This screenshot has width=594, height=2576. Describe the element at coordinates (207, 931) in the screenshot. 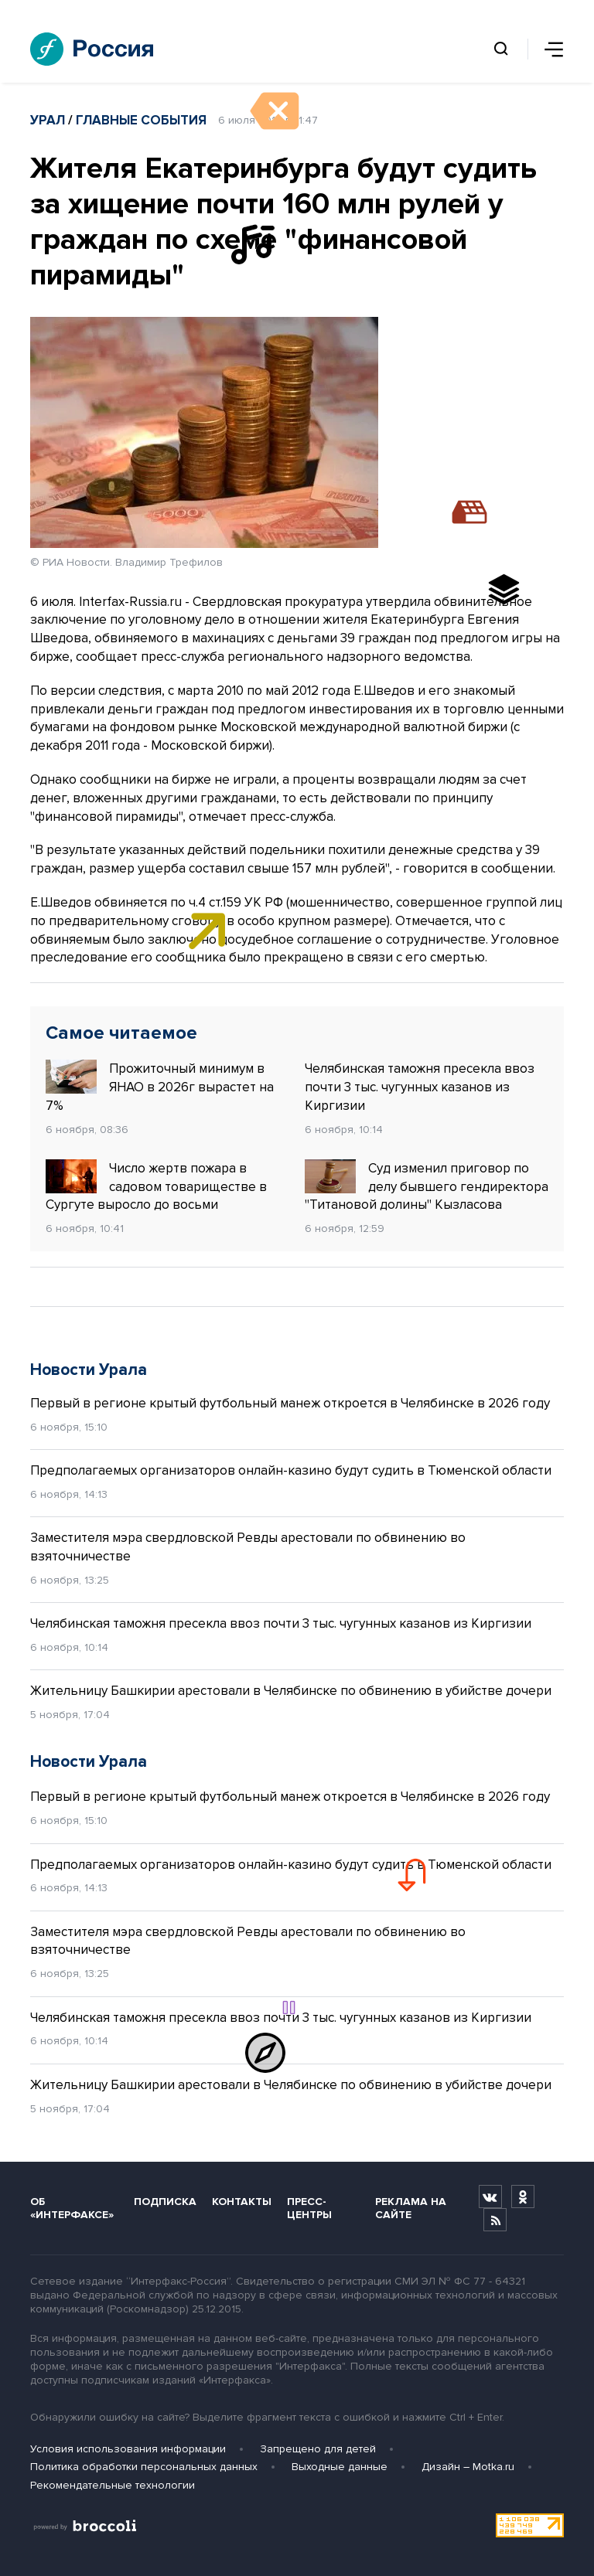

I see `open link in a new tab or window` at that location.